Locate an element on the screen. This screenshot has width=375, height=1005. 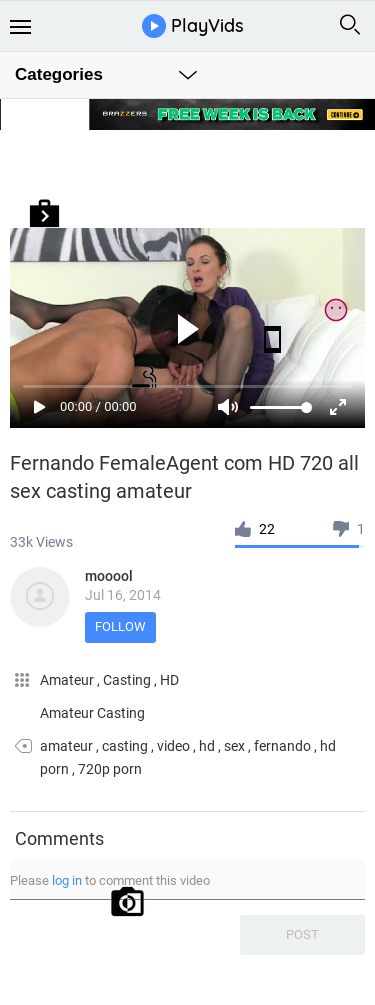
snooze or defer task to next week is located at coordinates (44, 212).